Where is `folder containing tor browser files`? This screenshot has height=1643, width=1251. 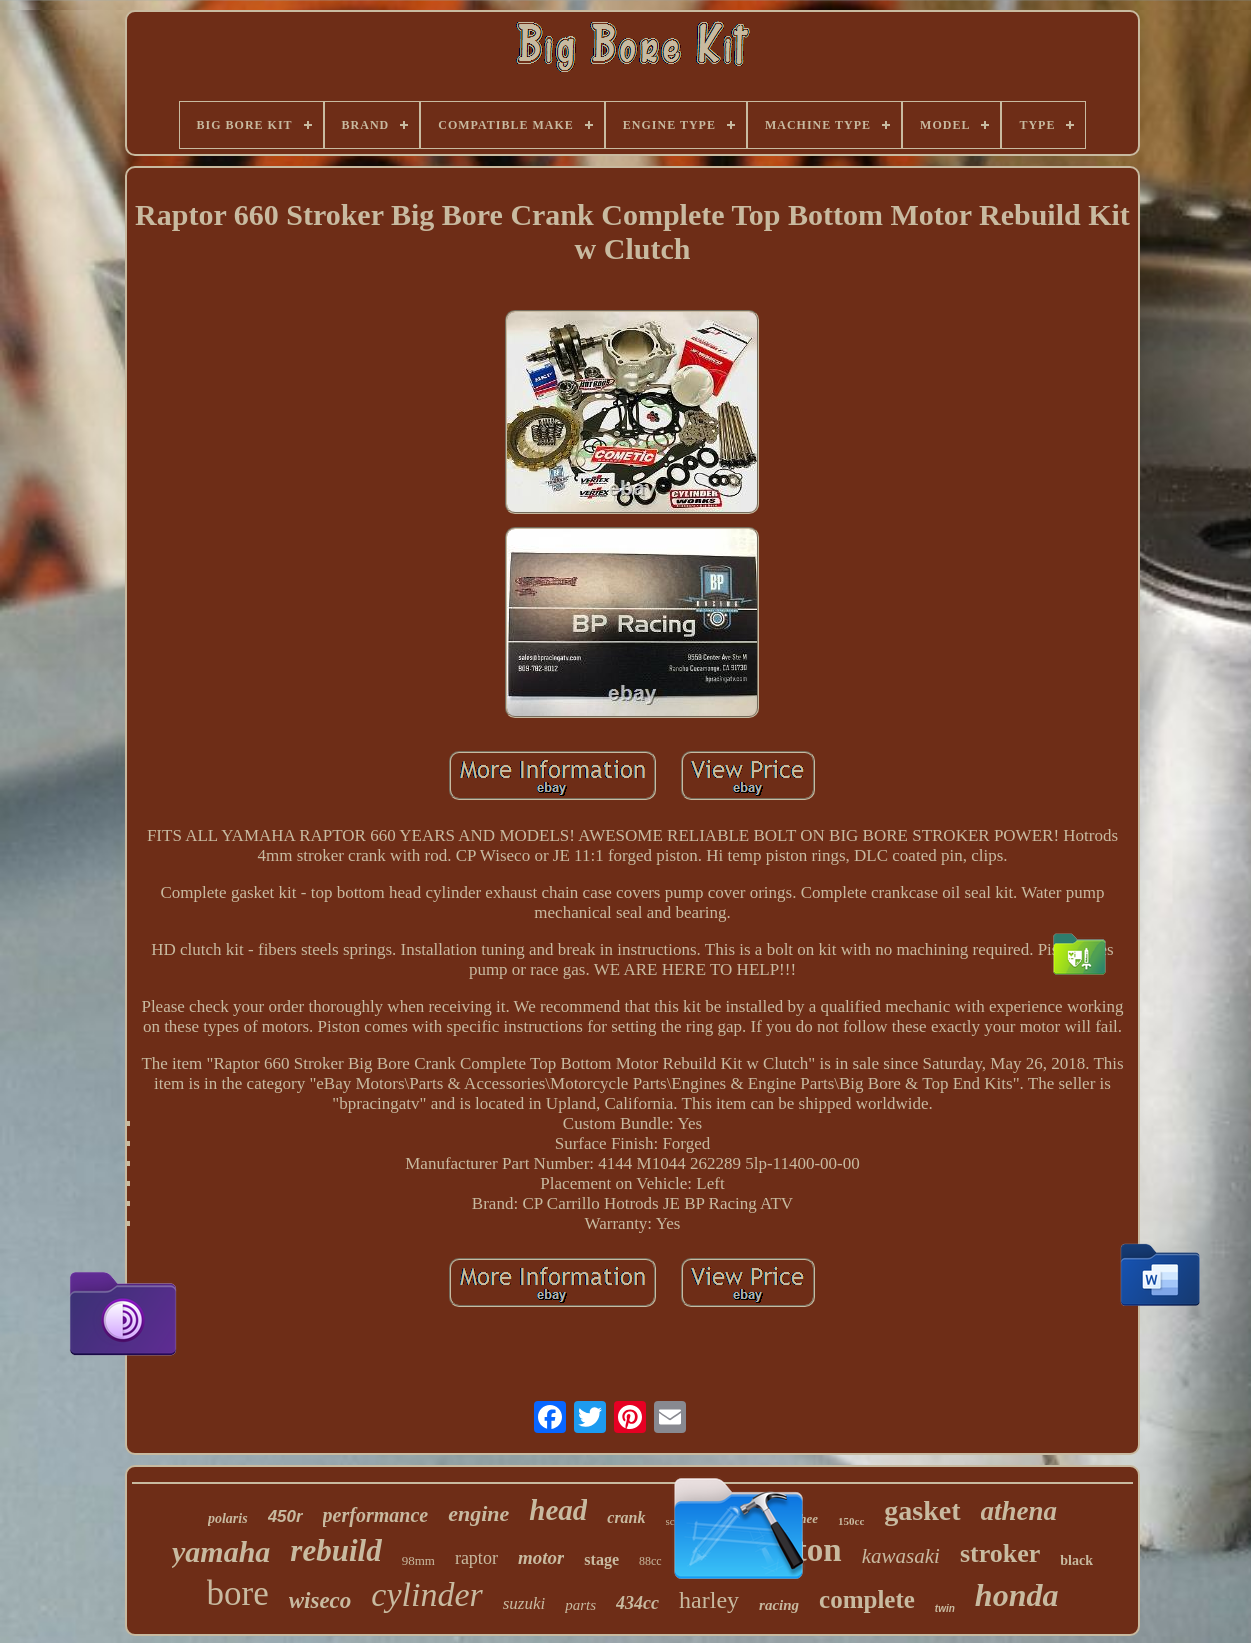 folder containing tor browser files is located at coordinates (122, 1316).